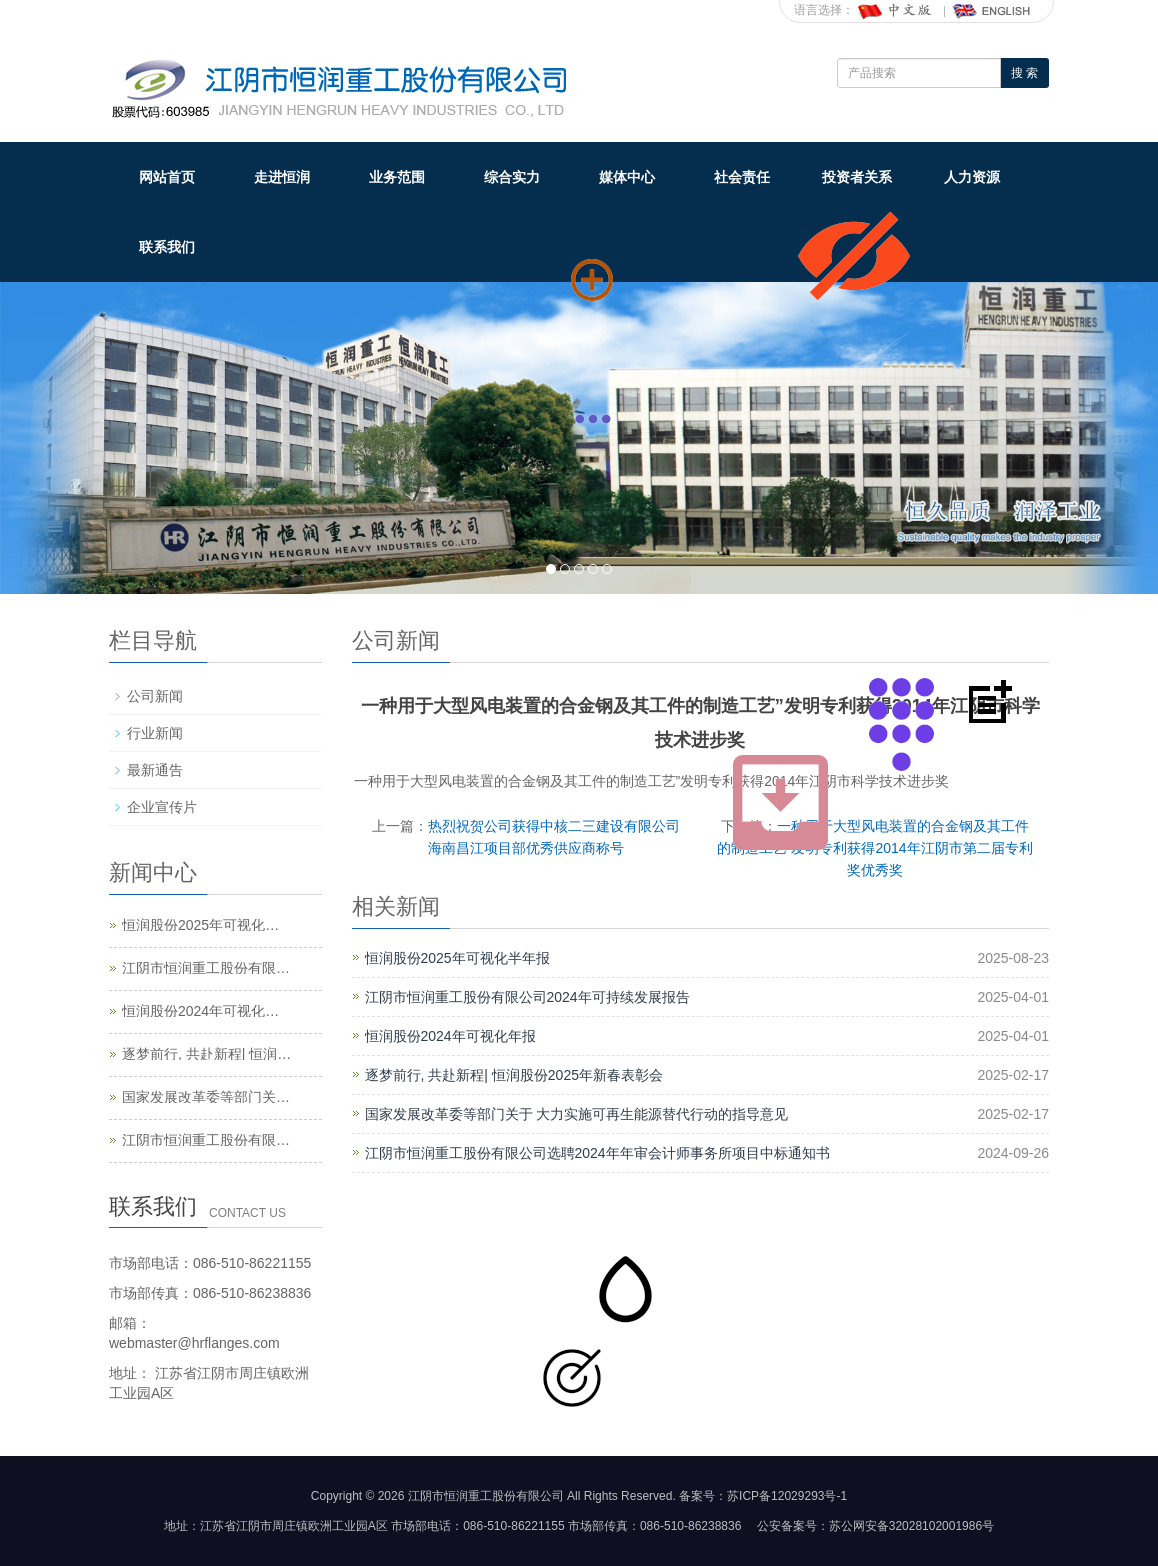 The image size is (1158, 1566). What do you see at coordinates (854, 256) in the screenshot?
I see `hide password or sensitive content` at bounding box center [854, 256].